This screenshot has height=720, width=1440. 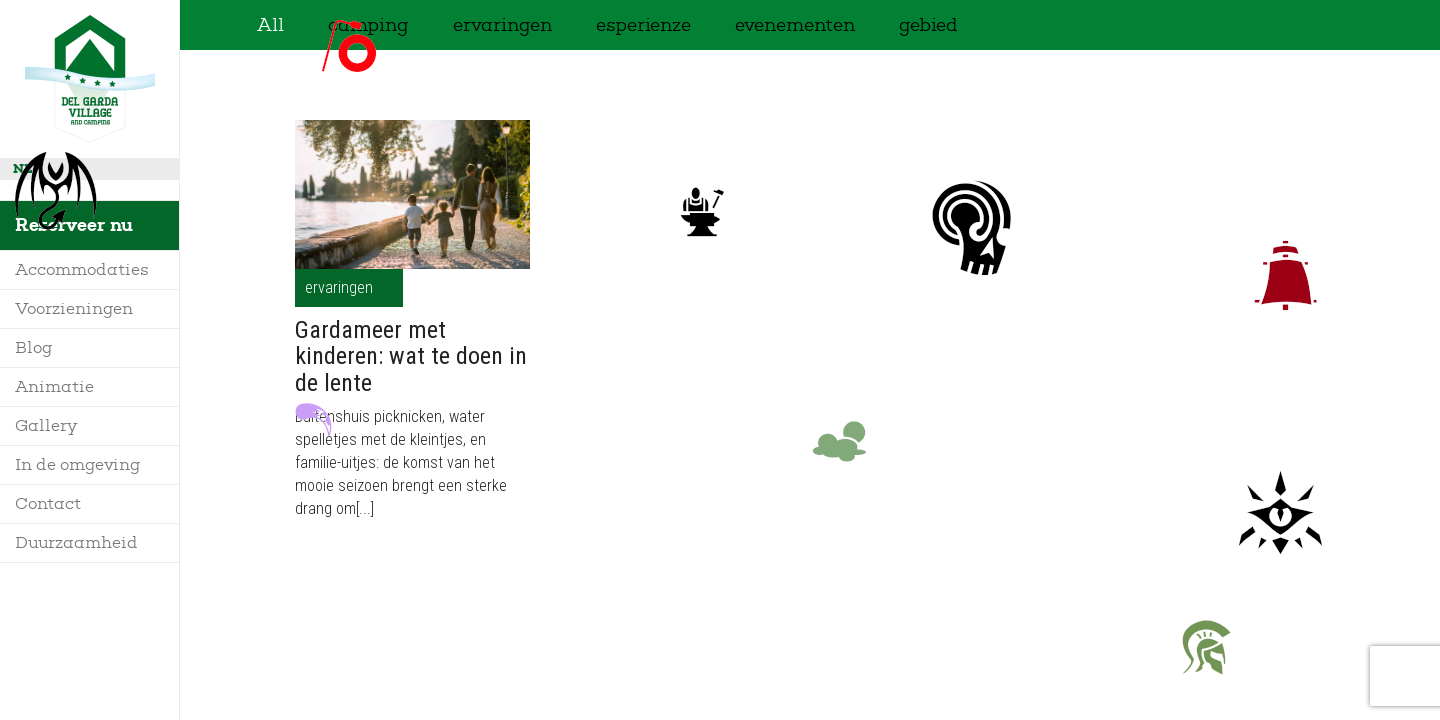 I want to click on activate claw attack ability, so click(x=313, y=420).